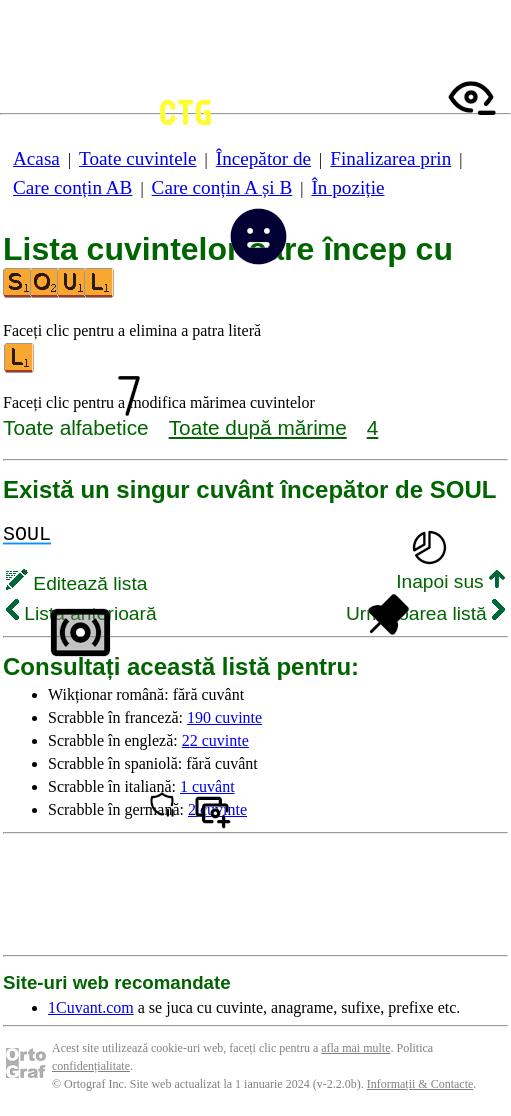 This screenshot has width=511, height=1116. Describe the element at coordinates (129, 396) in the screenshot. I see `indicates the number seven in a list or sequence` at that location.